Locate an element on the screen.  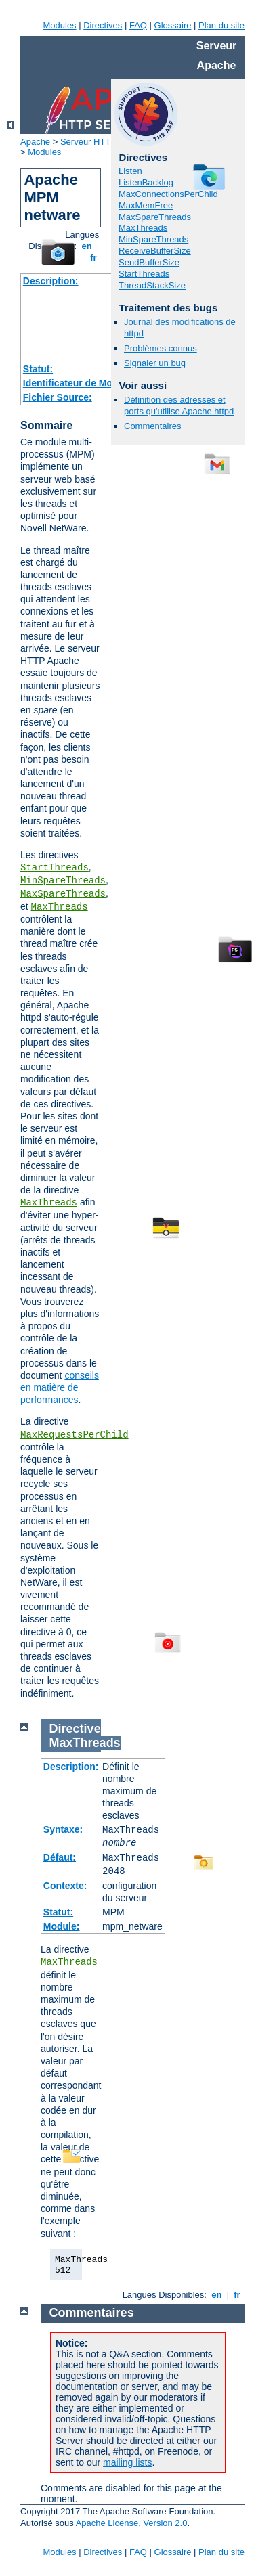
open youtube music downloads folder is located at coordinates (167, 1643).